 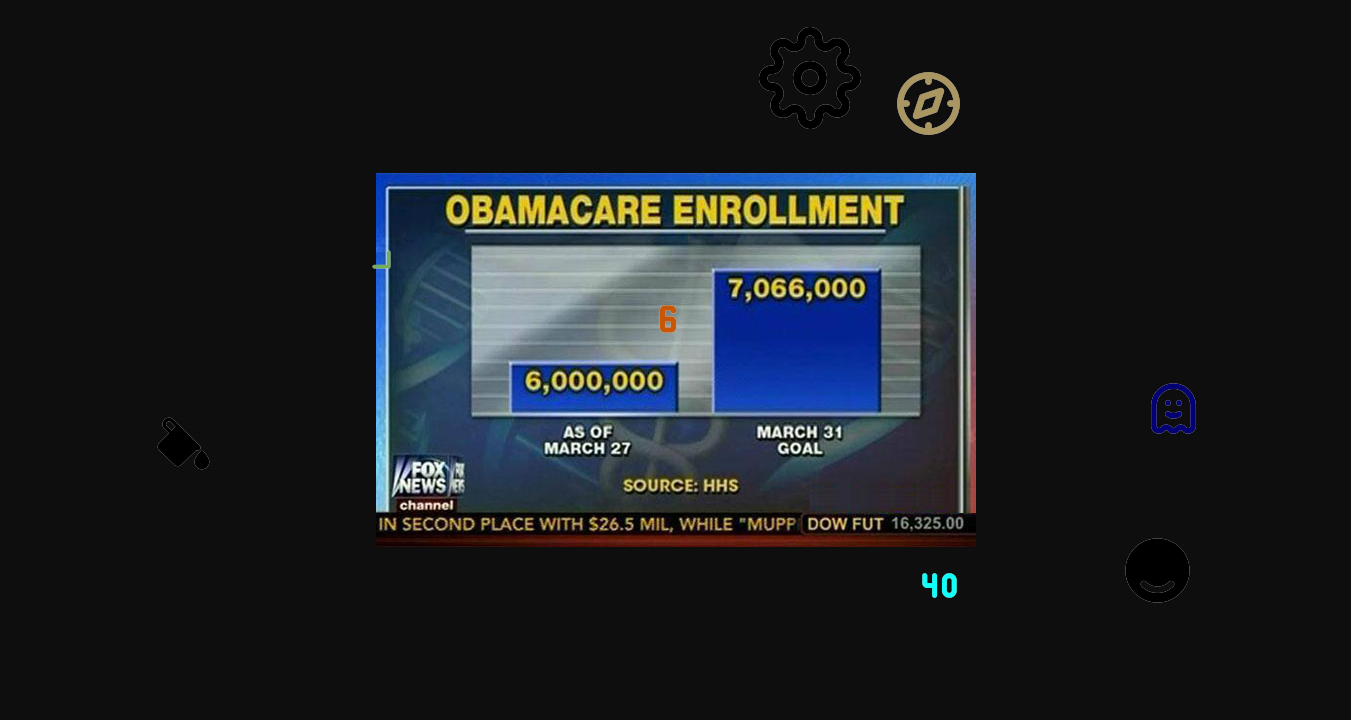 What do you see at coordinates (1157, 570) in the screenshot?
I see `apply inner shadow effect to bottom edge` at bounding box center [1157, 570].